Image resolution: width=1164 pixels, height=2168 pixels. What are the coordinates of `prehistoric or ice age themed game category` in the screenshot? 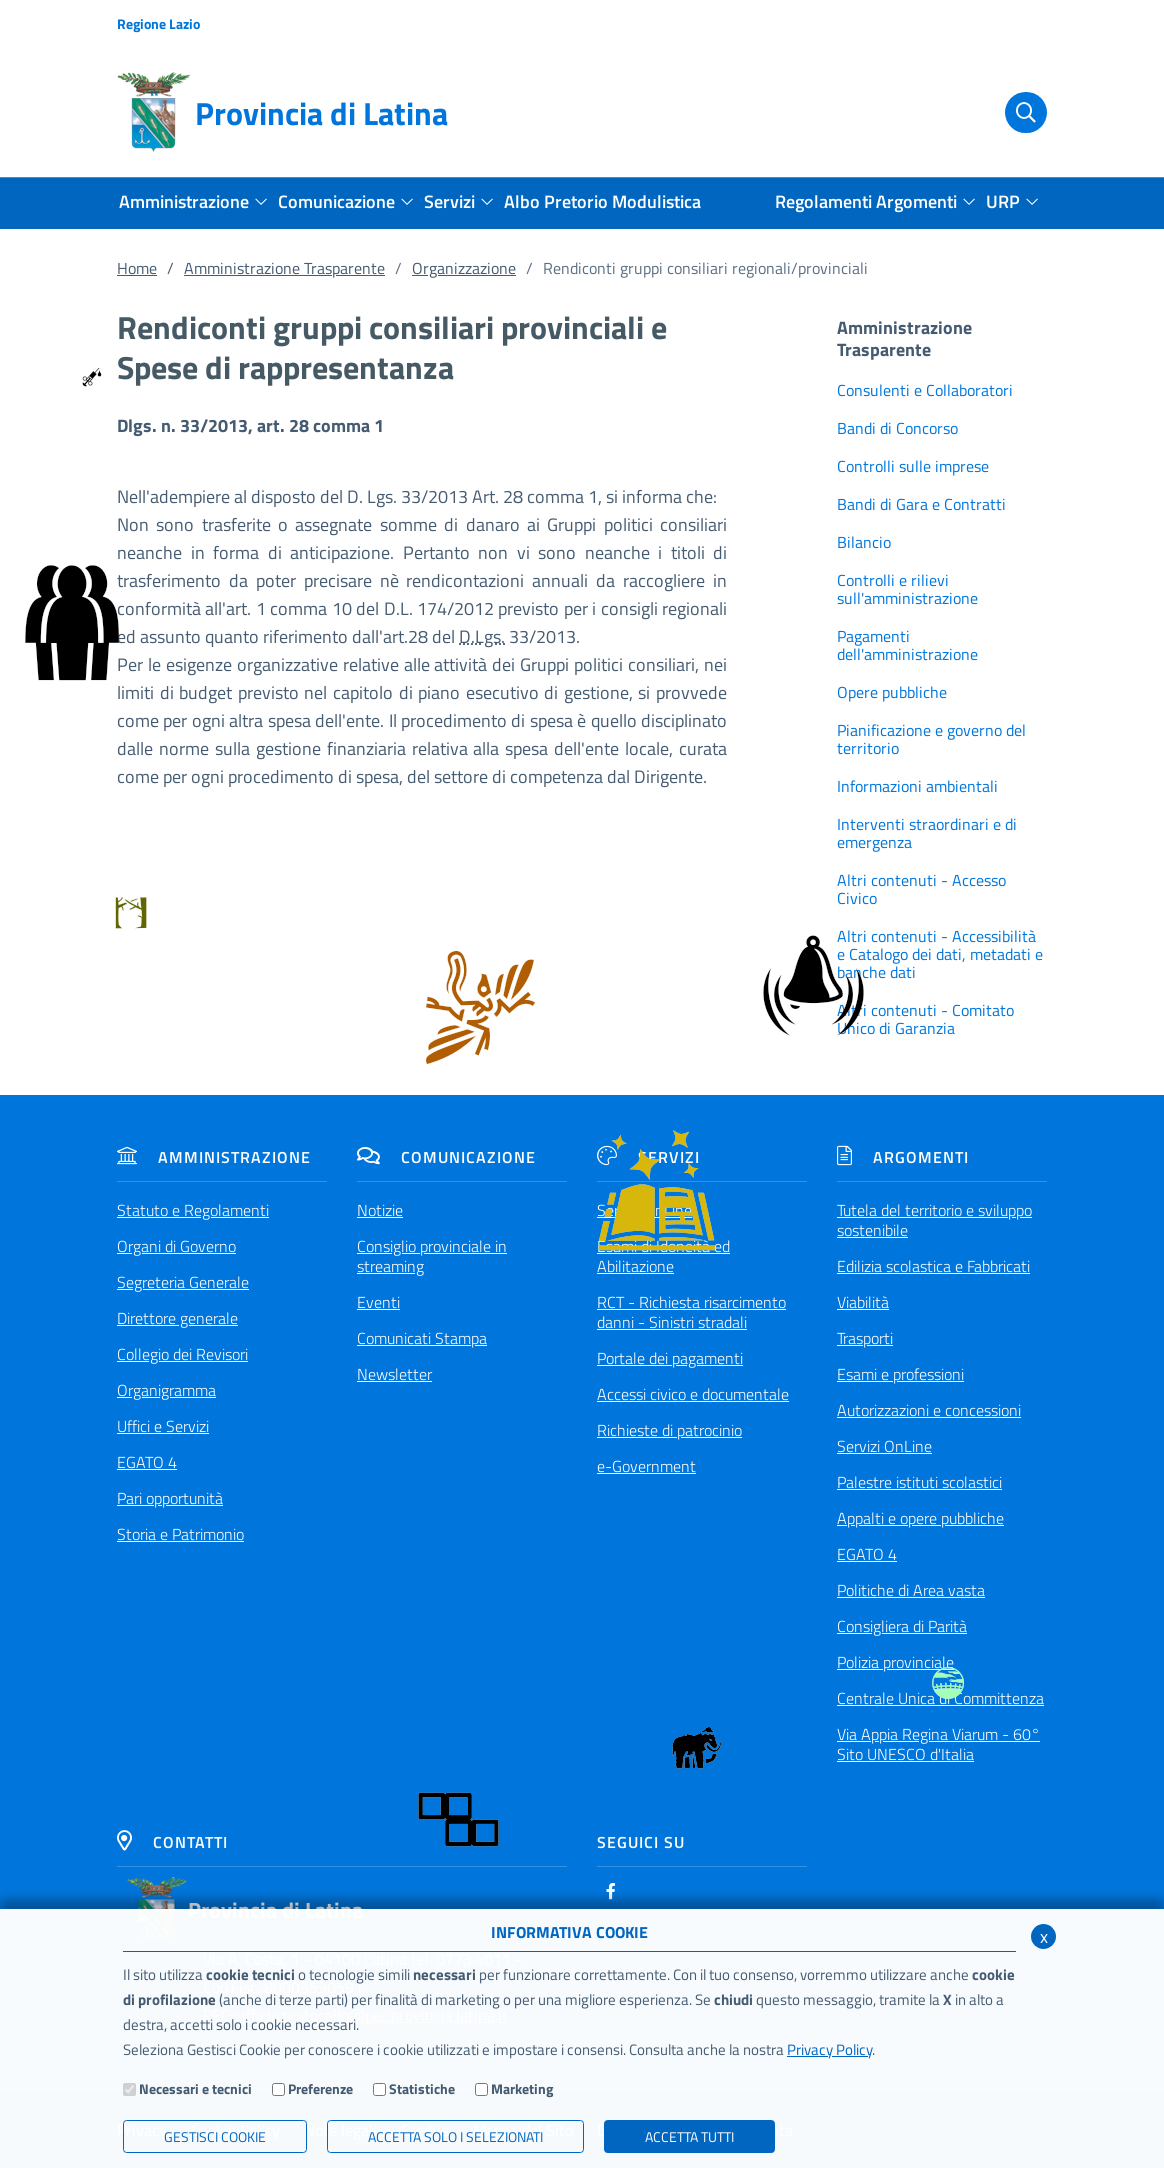 It's located at (696, 1747).